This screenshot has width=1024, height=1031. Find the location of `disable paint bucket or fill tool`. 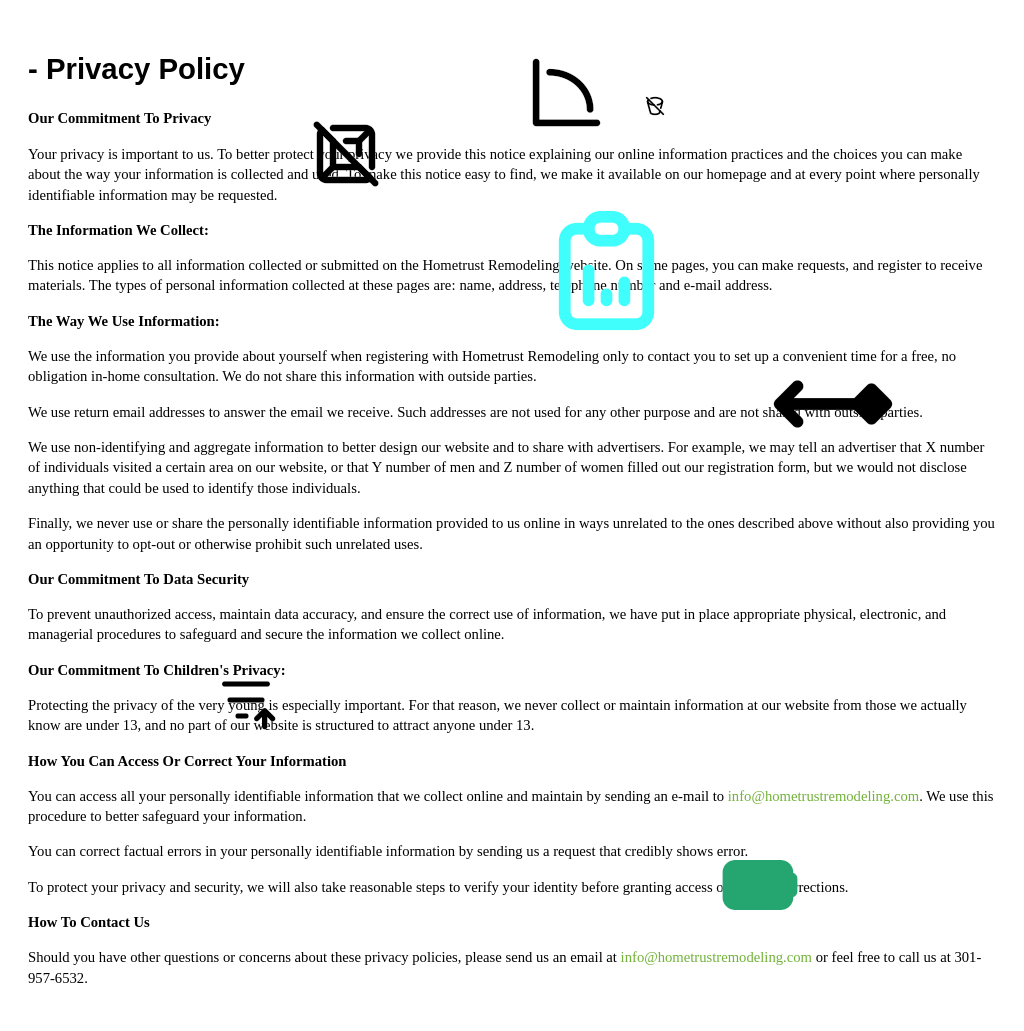

disable paint bucket or fill tool is located at coordinates (655, 106).